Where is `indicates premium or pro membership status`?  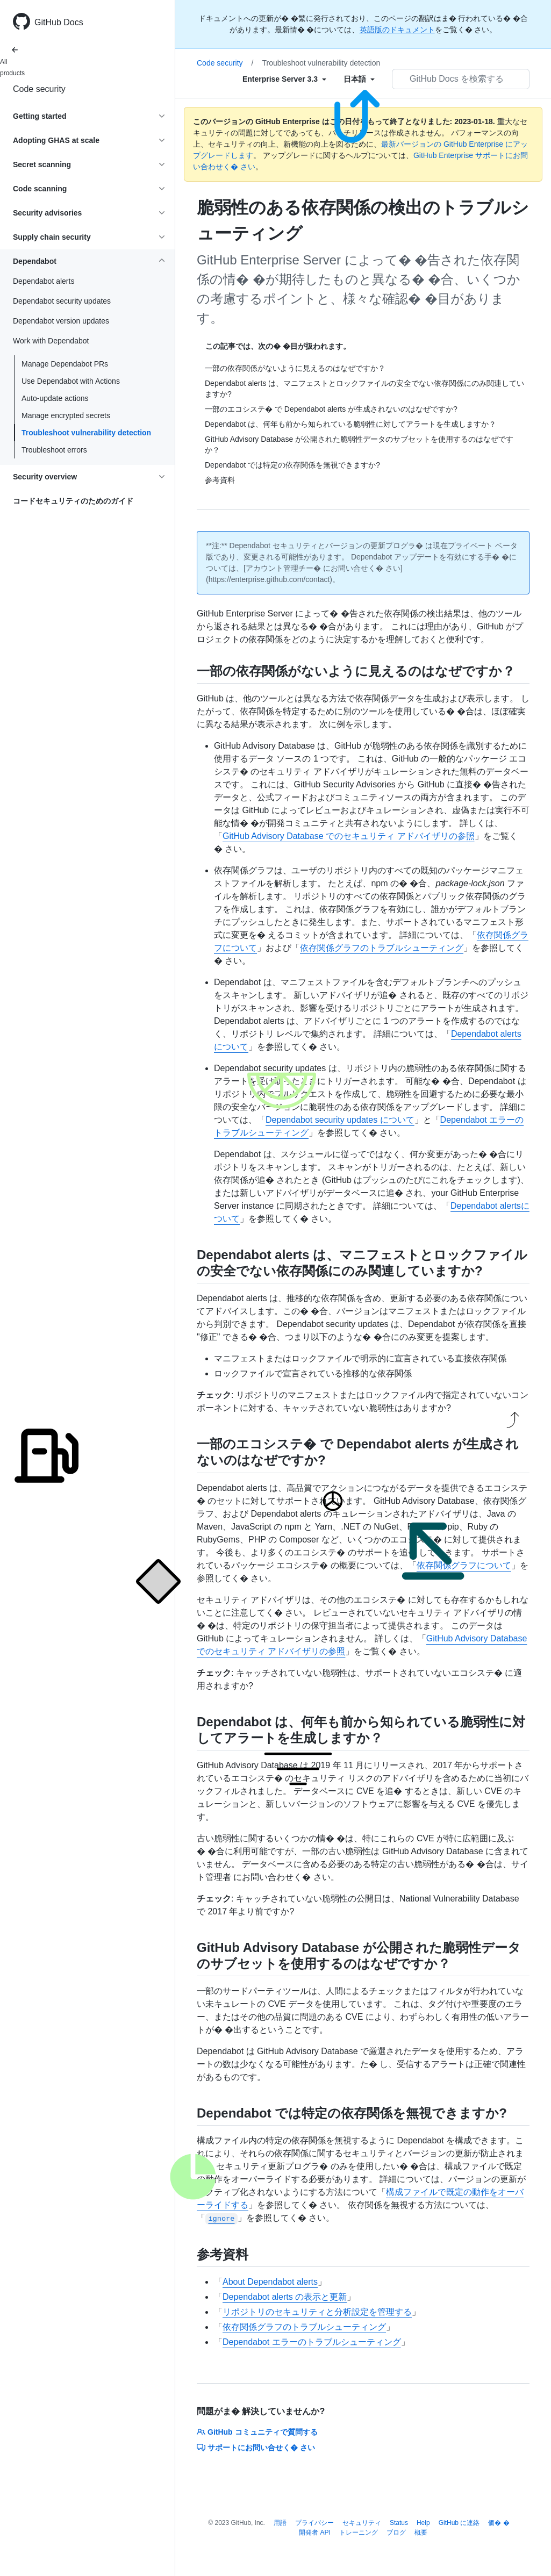
indicates premium or pro membership status is located at coordinates (158, 1581).